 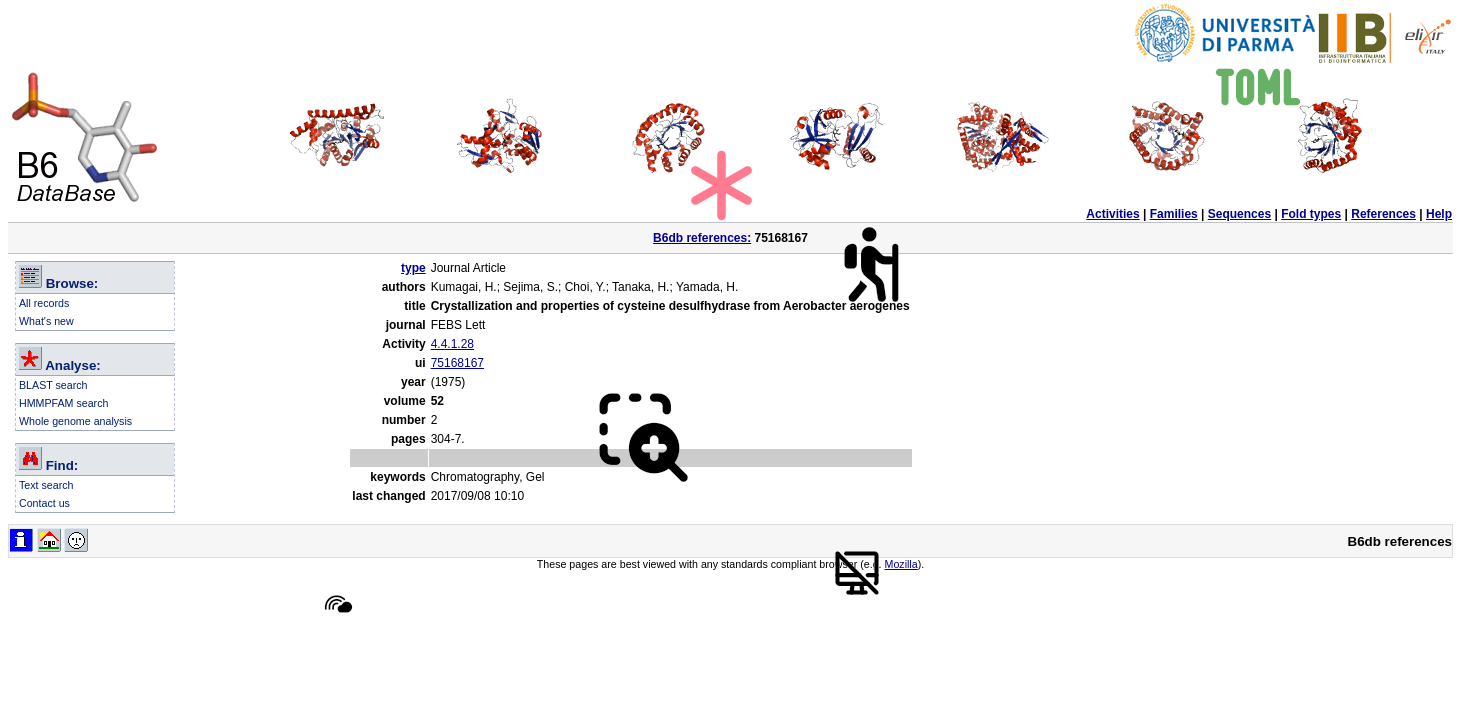 I want to click on indicates a required field in a form, so click(x=721, y=185).